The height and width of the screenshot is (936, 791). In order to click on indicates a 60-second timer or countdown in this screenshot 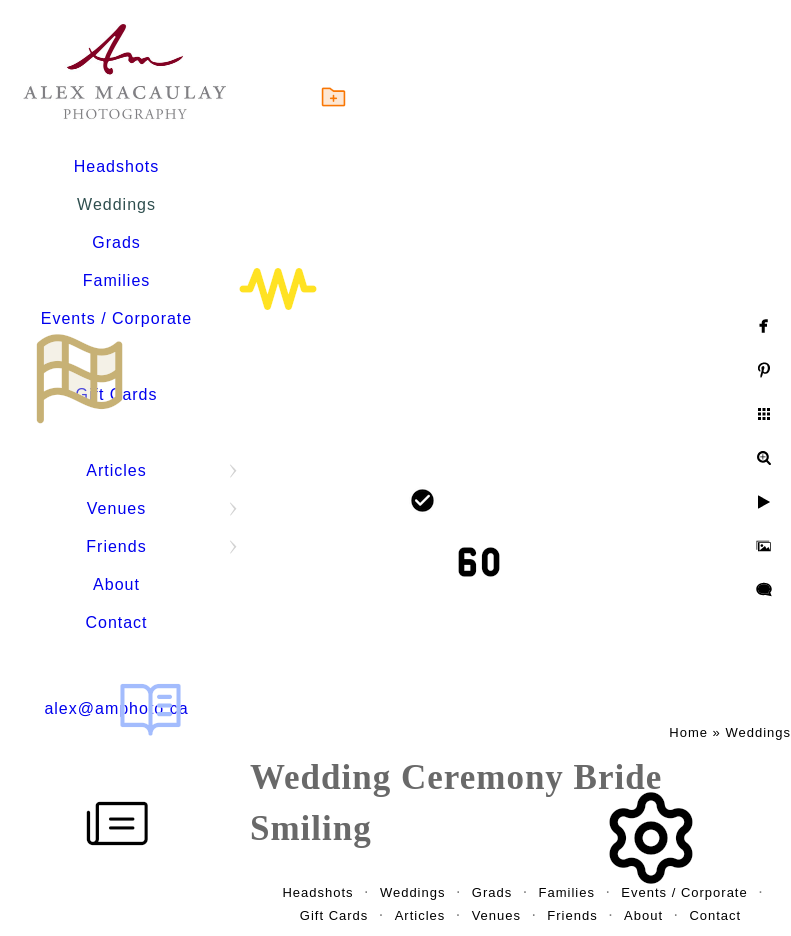, I will do `click(479, 562)`.